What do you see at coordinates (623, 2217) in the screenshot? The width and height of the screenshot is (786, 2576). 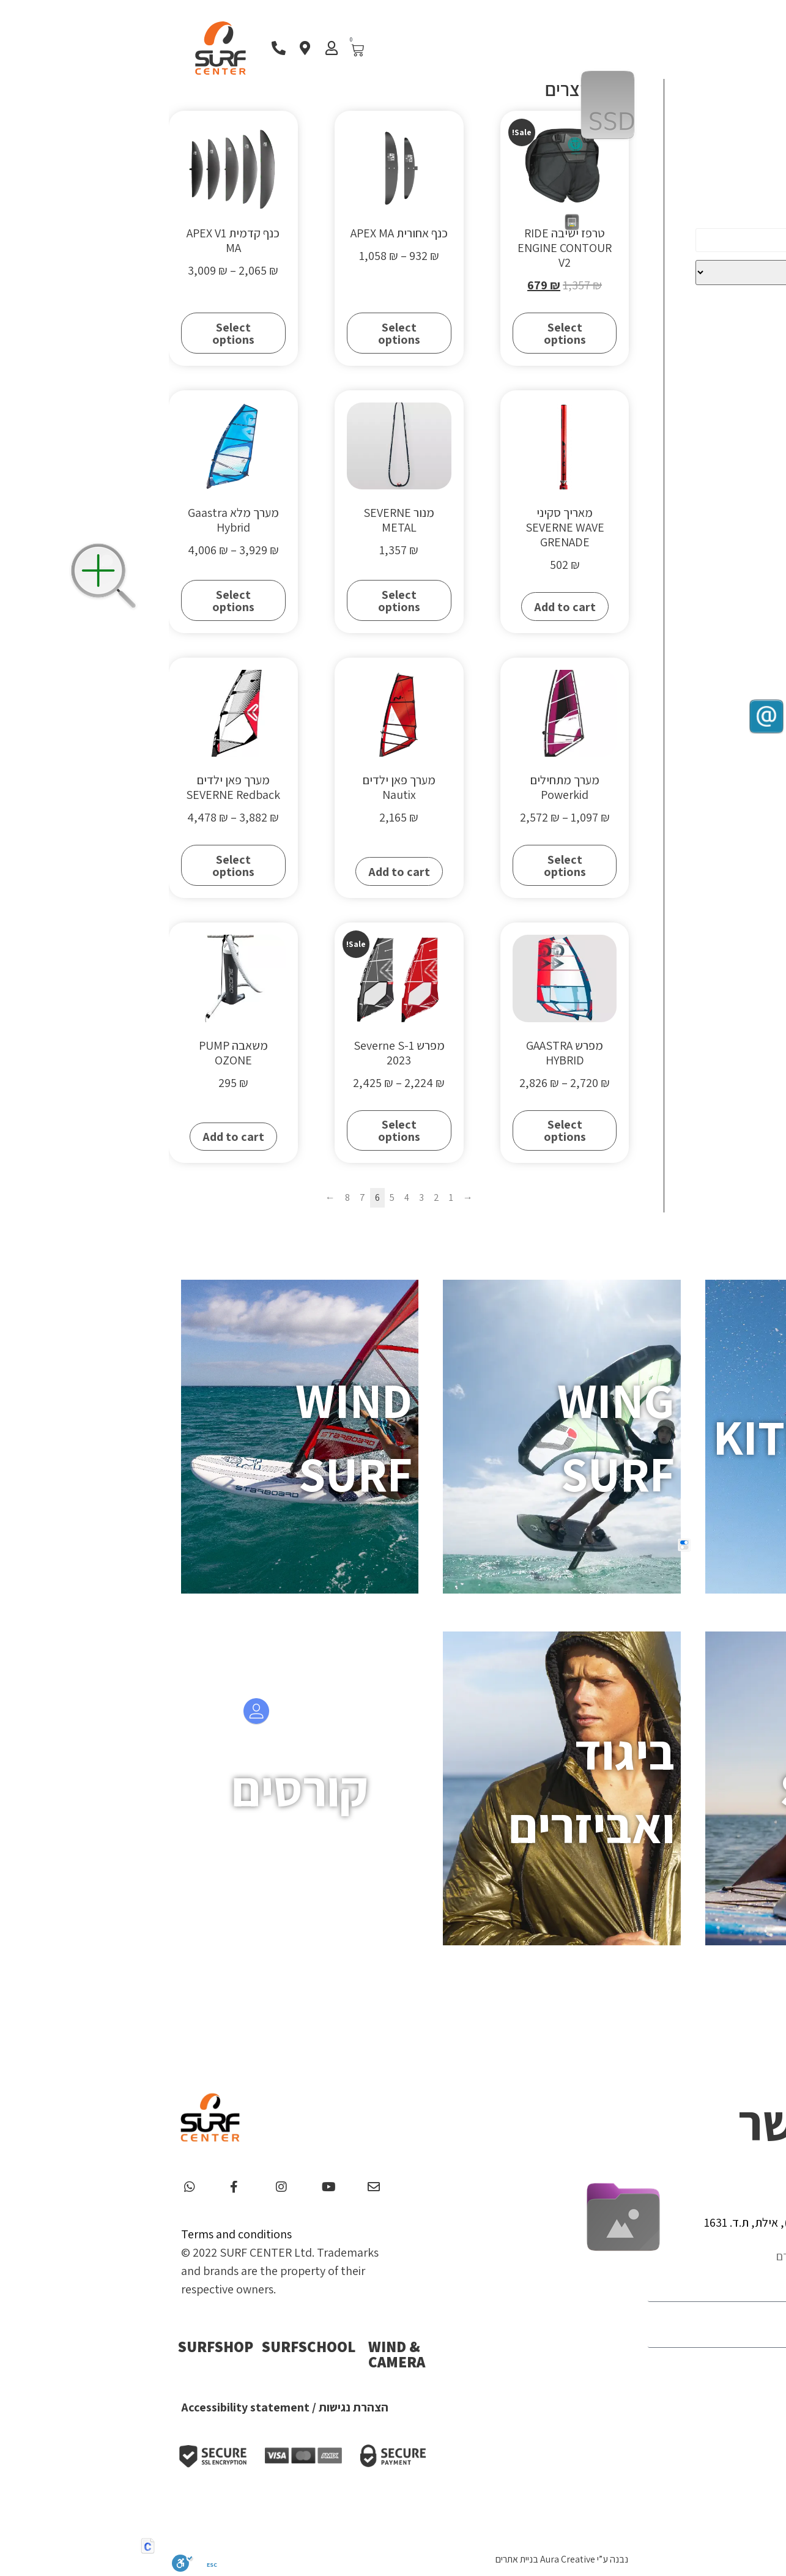 I see `open your pictures folder` at bounding box center [623, 2217].